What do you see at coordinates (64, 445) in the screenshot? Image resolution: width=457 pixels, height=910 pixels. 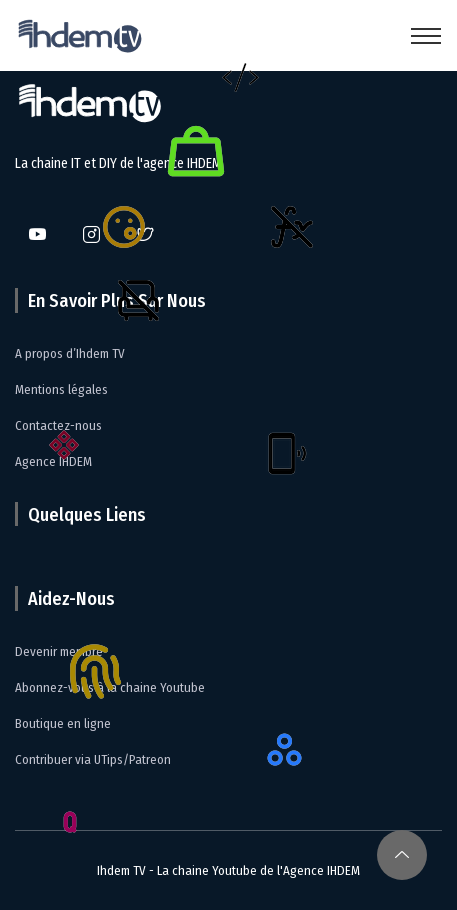 I see `access app grid or dashboard` at bounding box center [64, 445].